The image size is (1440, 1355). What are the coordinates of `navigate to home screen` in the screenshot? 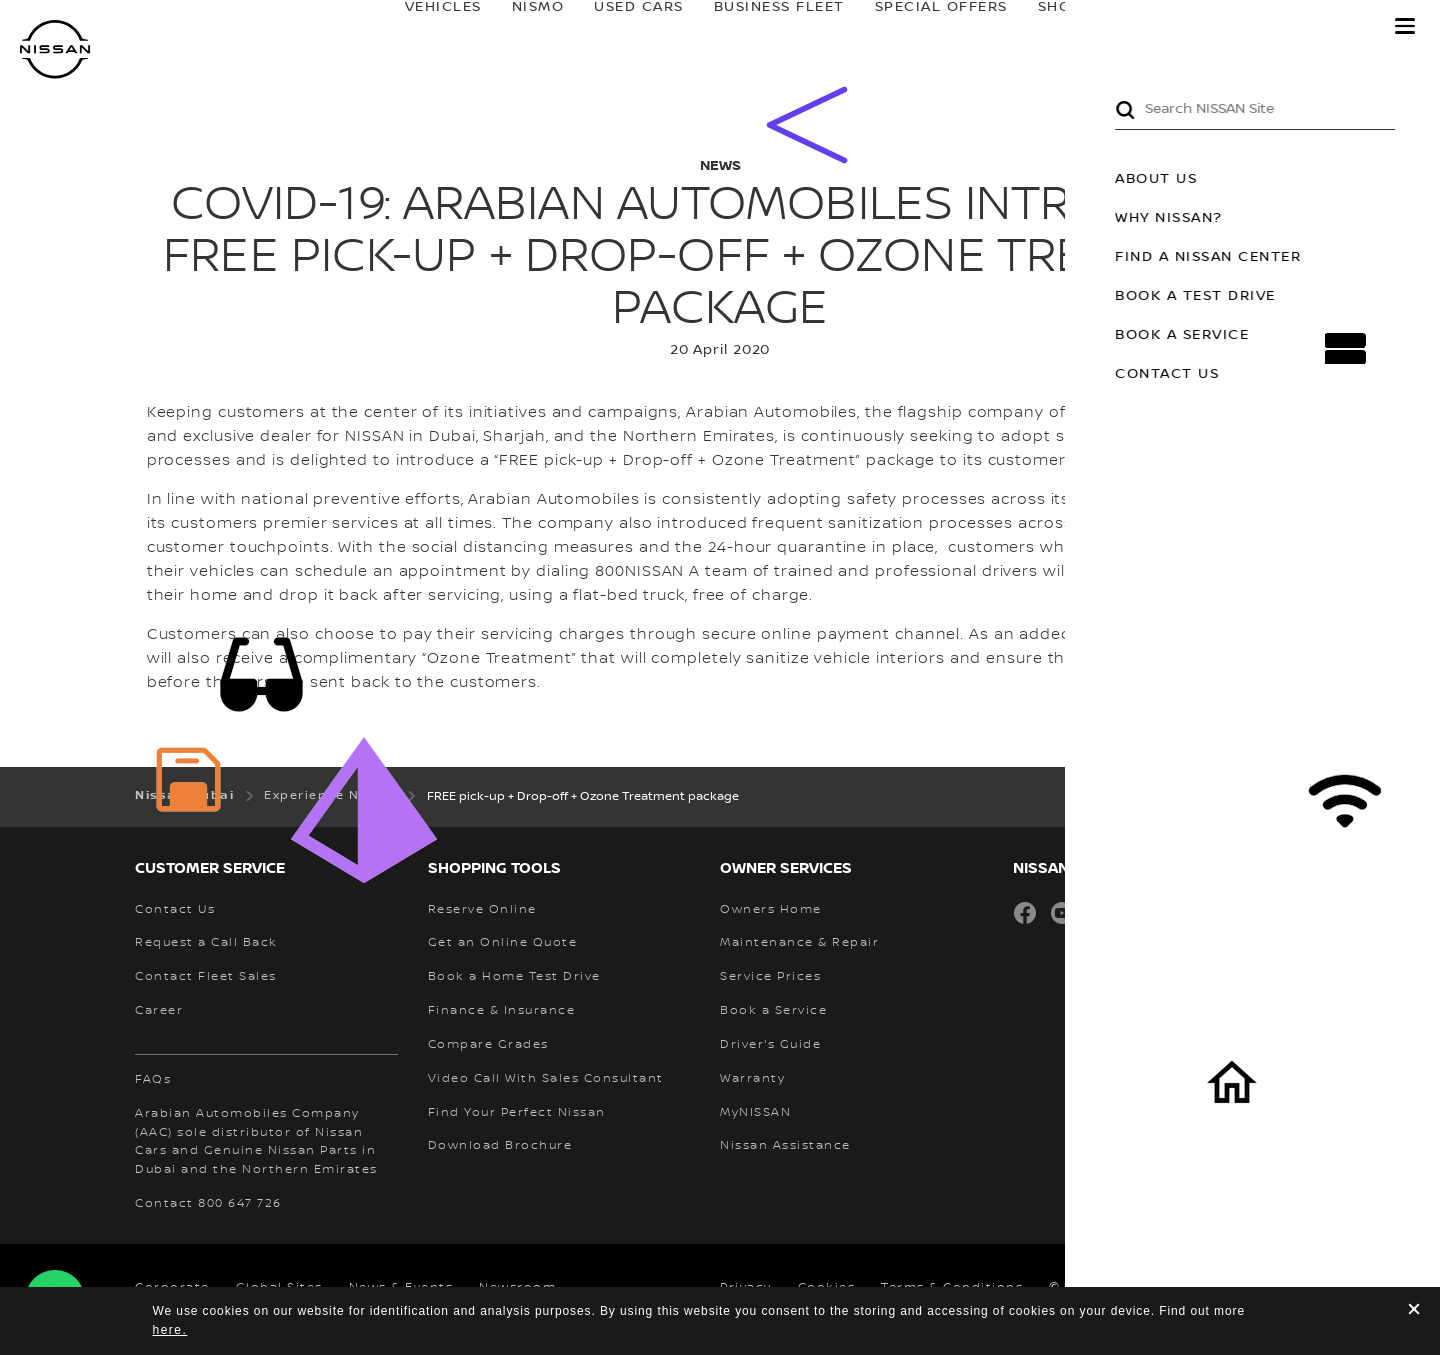 It's located at (1232, 1083).